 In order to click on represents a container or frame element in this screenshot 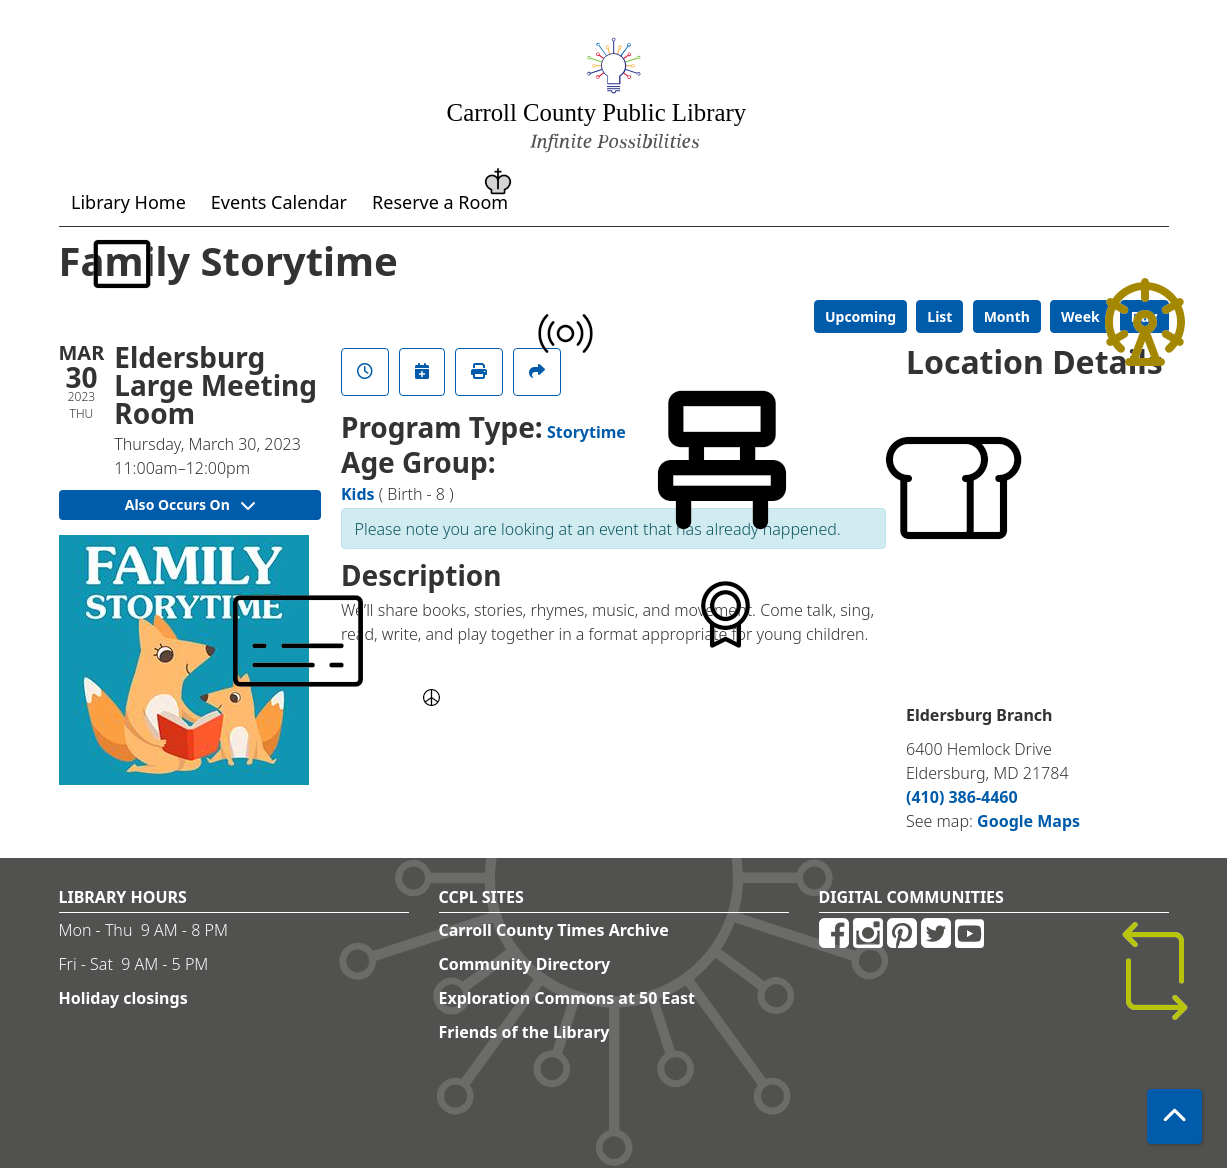, I will do `click(122, 264)`.